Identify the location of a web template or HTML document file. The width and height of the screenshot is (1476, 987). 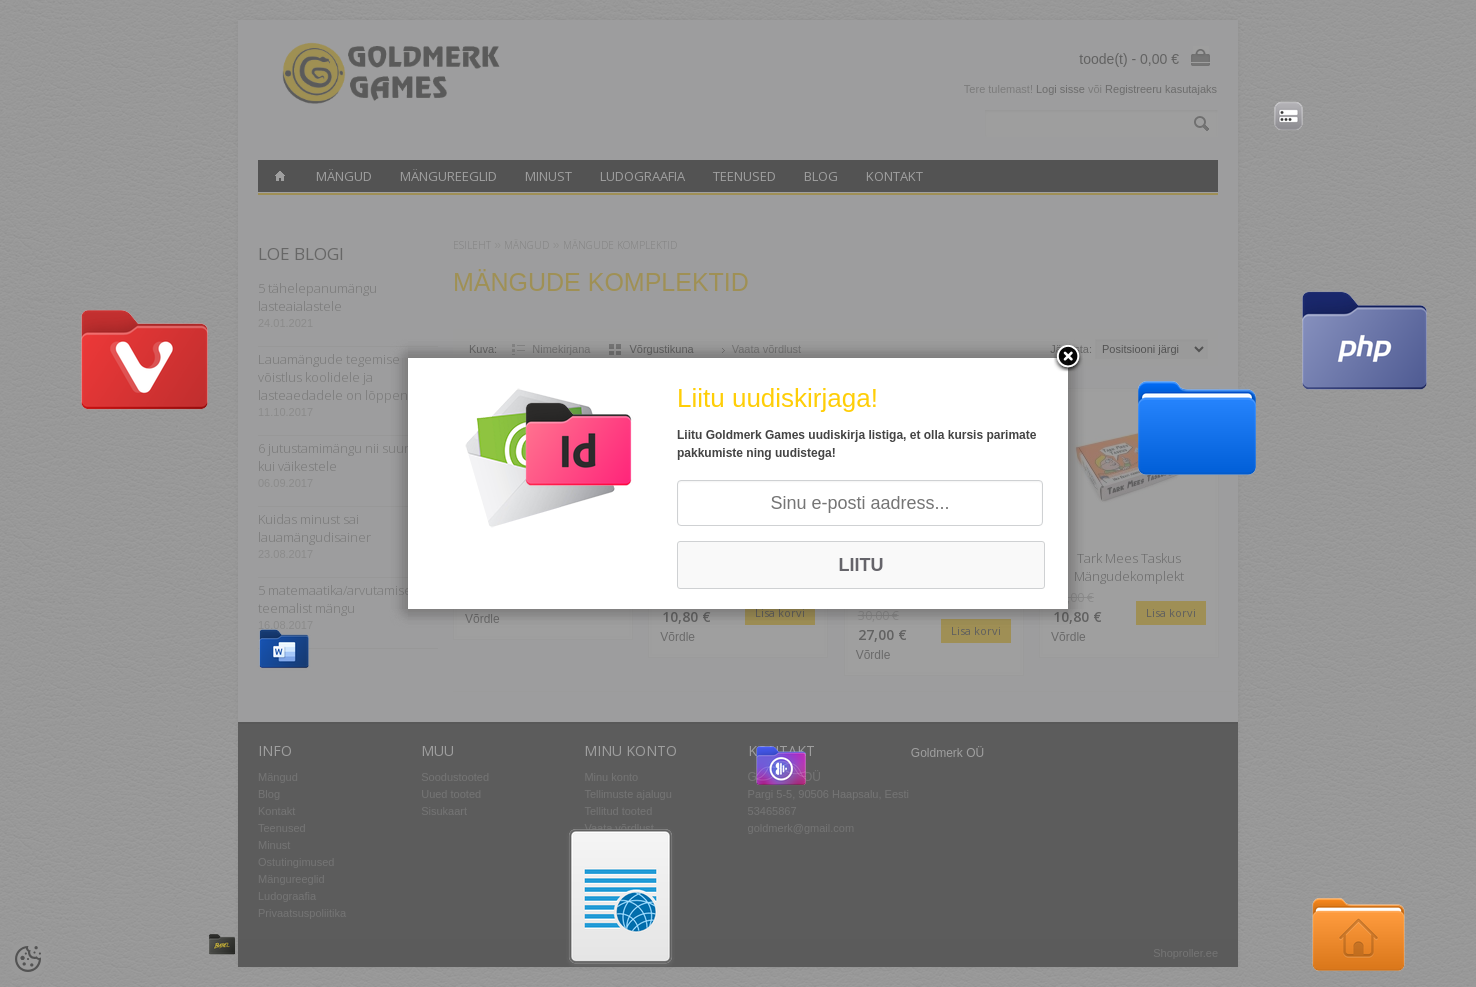
(620, 898).